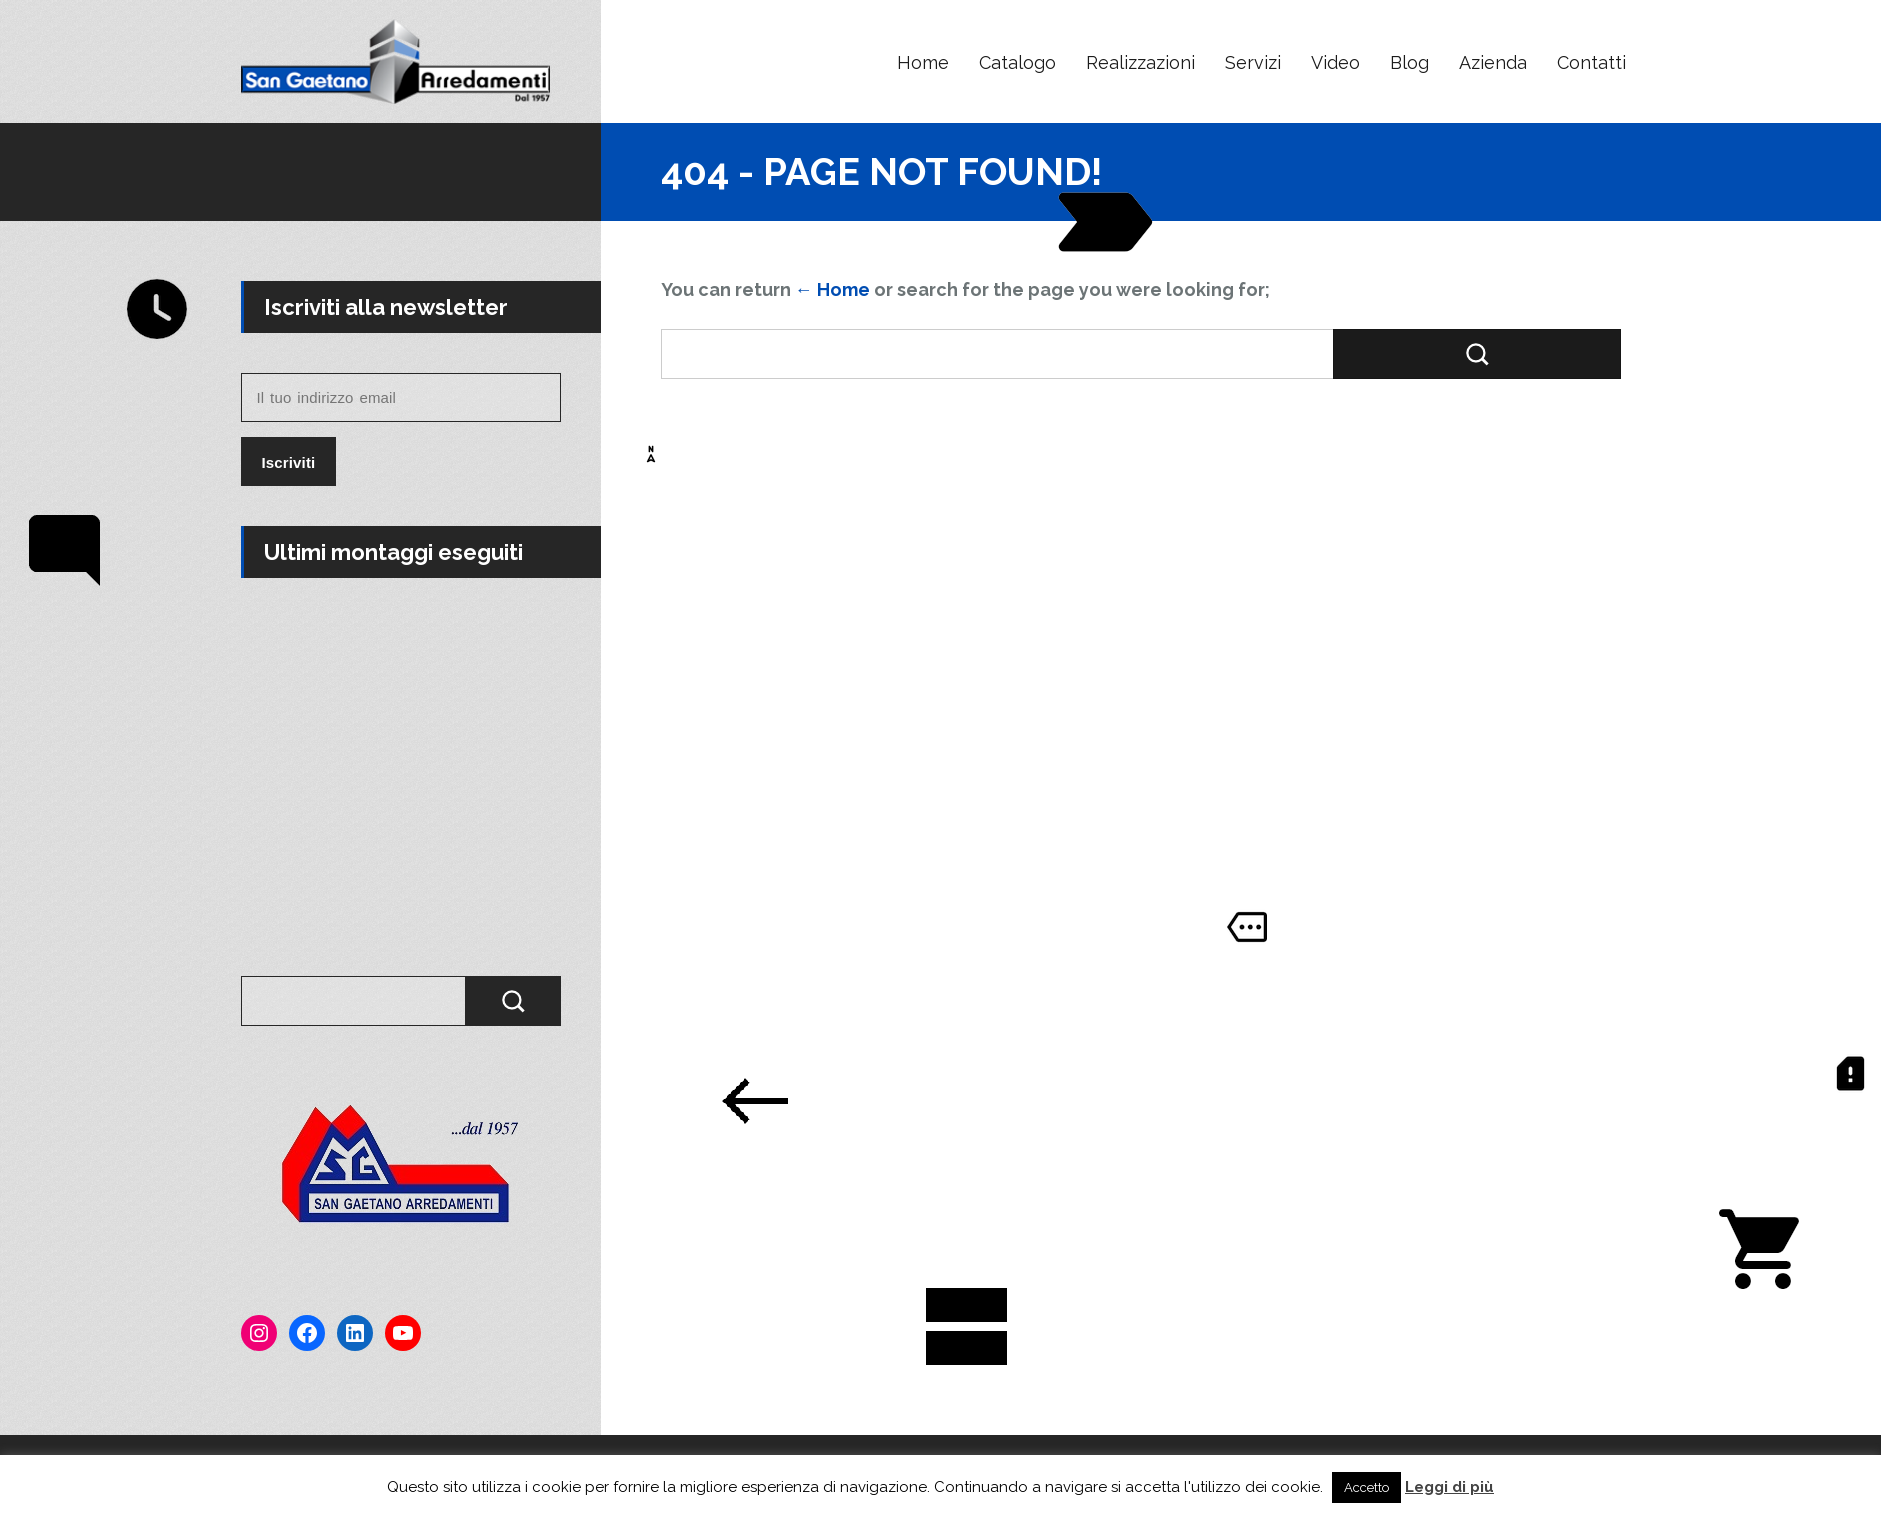  I want to click on view nearby grocery stores, so click(1763, 1249).